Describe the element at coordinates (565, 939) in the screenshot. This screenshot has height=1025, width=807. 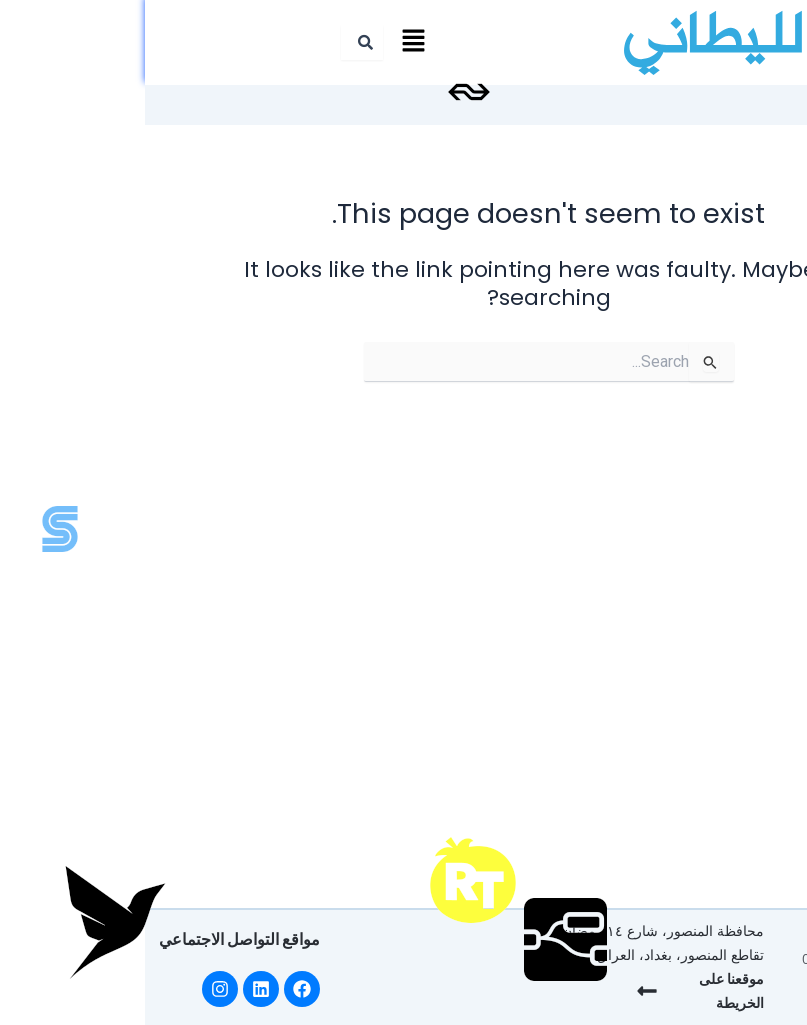
I see `open Node-RED flow editor` at that location.